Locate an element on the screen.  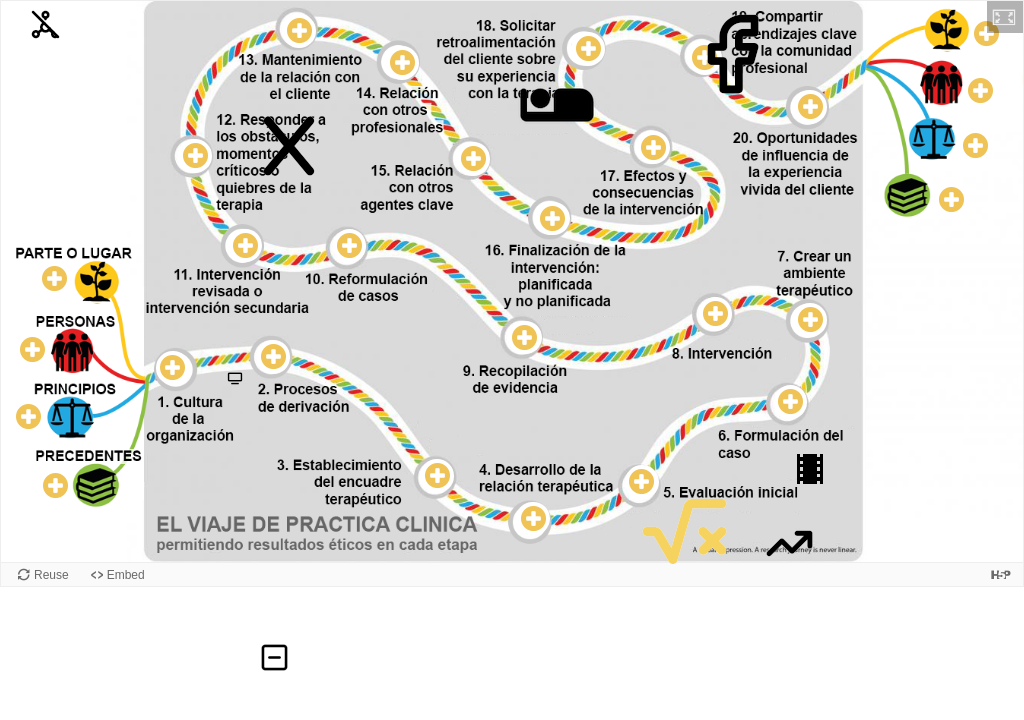
close or dismiss a dialog is located at coordinates (289, 146).